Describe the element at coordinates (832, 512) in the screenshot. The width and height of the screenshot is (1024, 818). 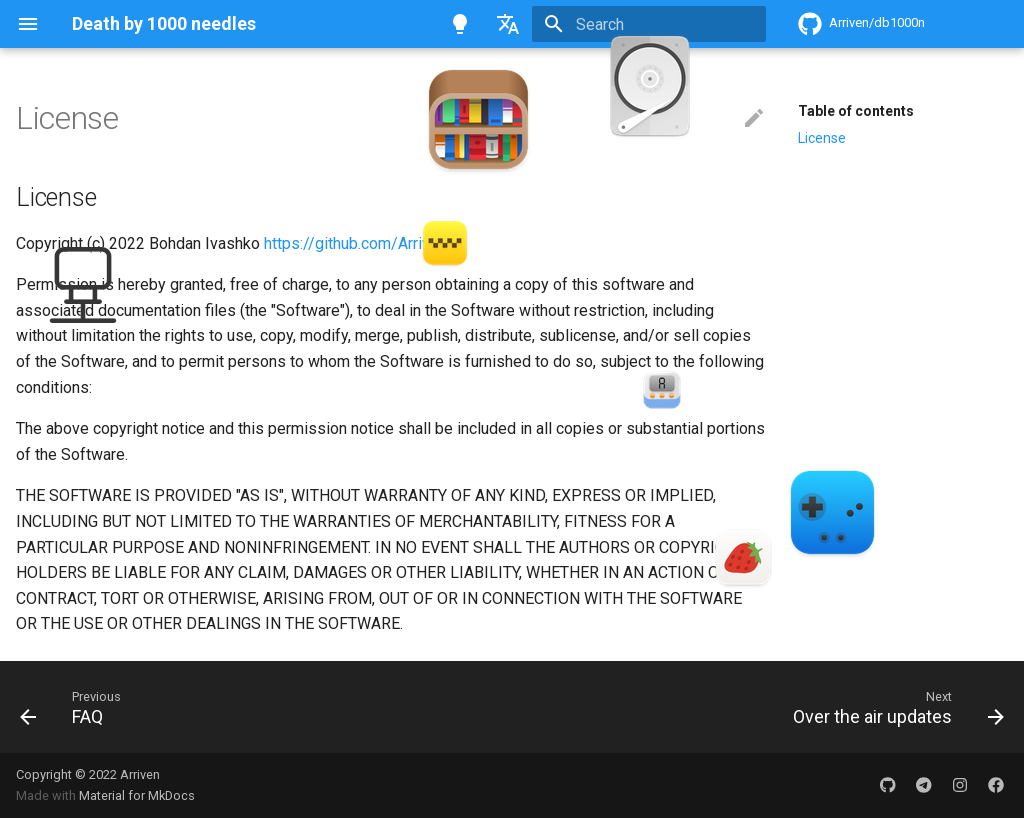
I see `launch mgba game boy advance emulator` at that location.